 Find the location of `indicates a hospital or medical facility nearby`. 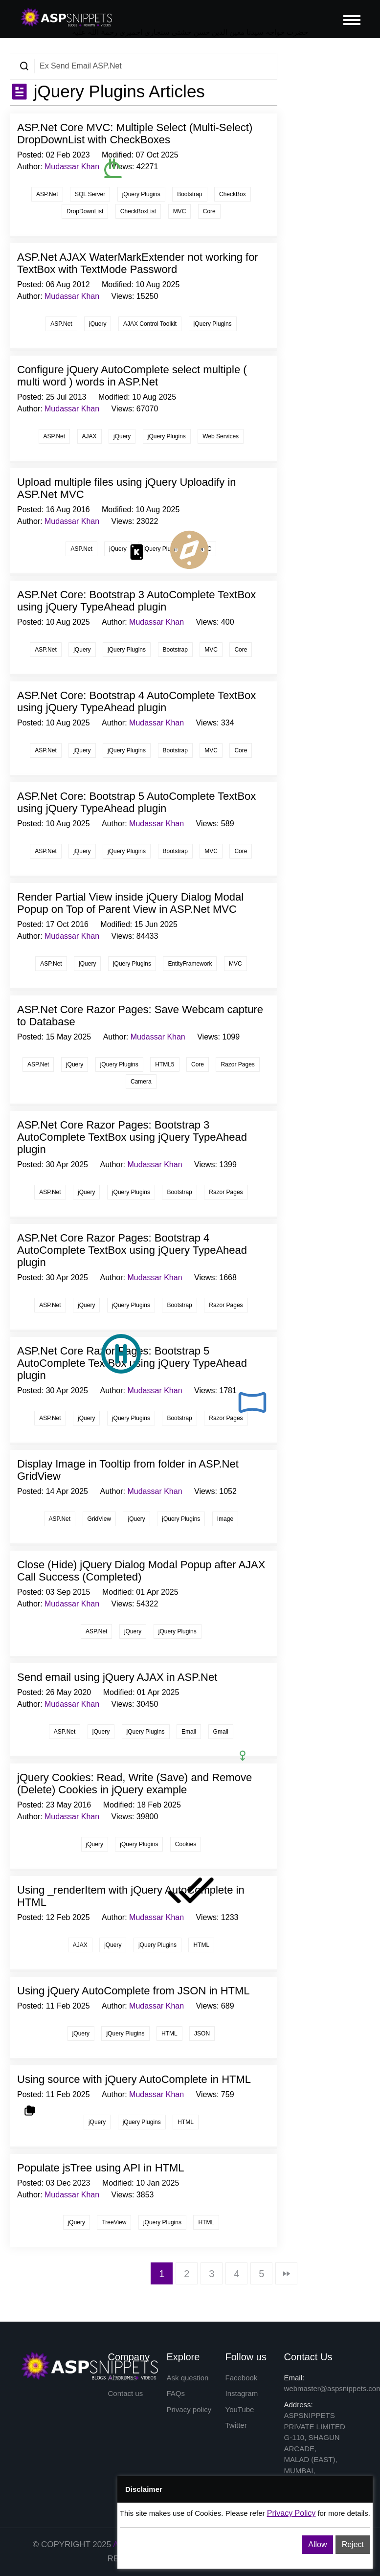

indicates a hospital or medical facility nearby is located at coordinates (121, 1354).